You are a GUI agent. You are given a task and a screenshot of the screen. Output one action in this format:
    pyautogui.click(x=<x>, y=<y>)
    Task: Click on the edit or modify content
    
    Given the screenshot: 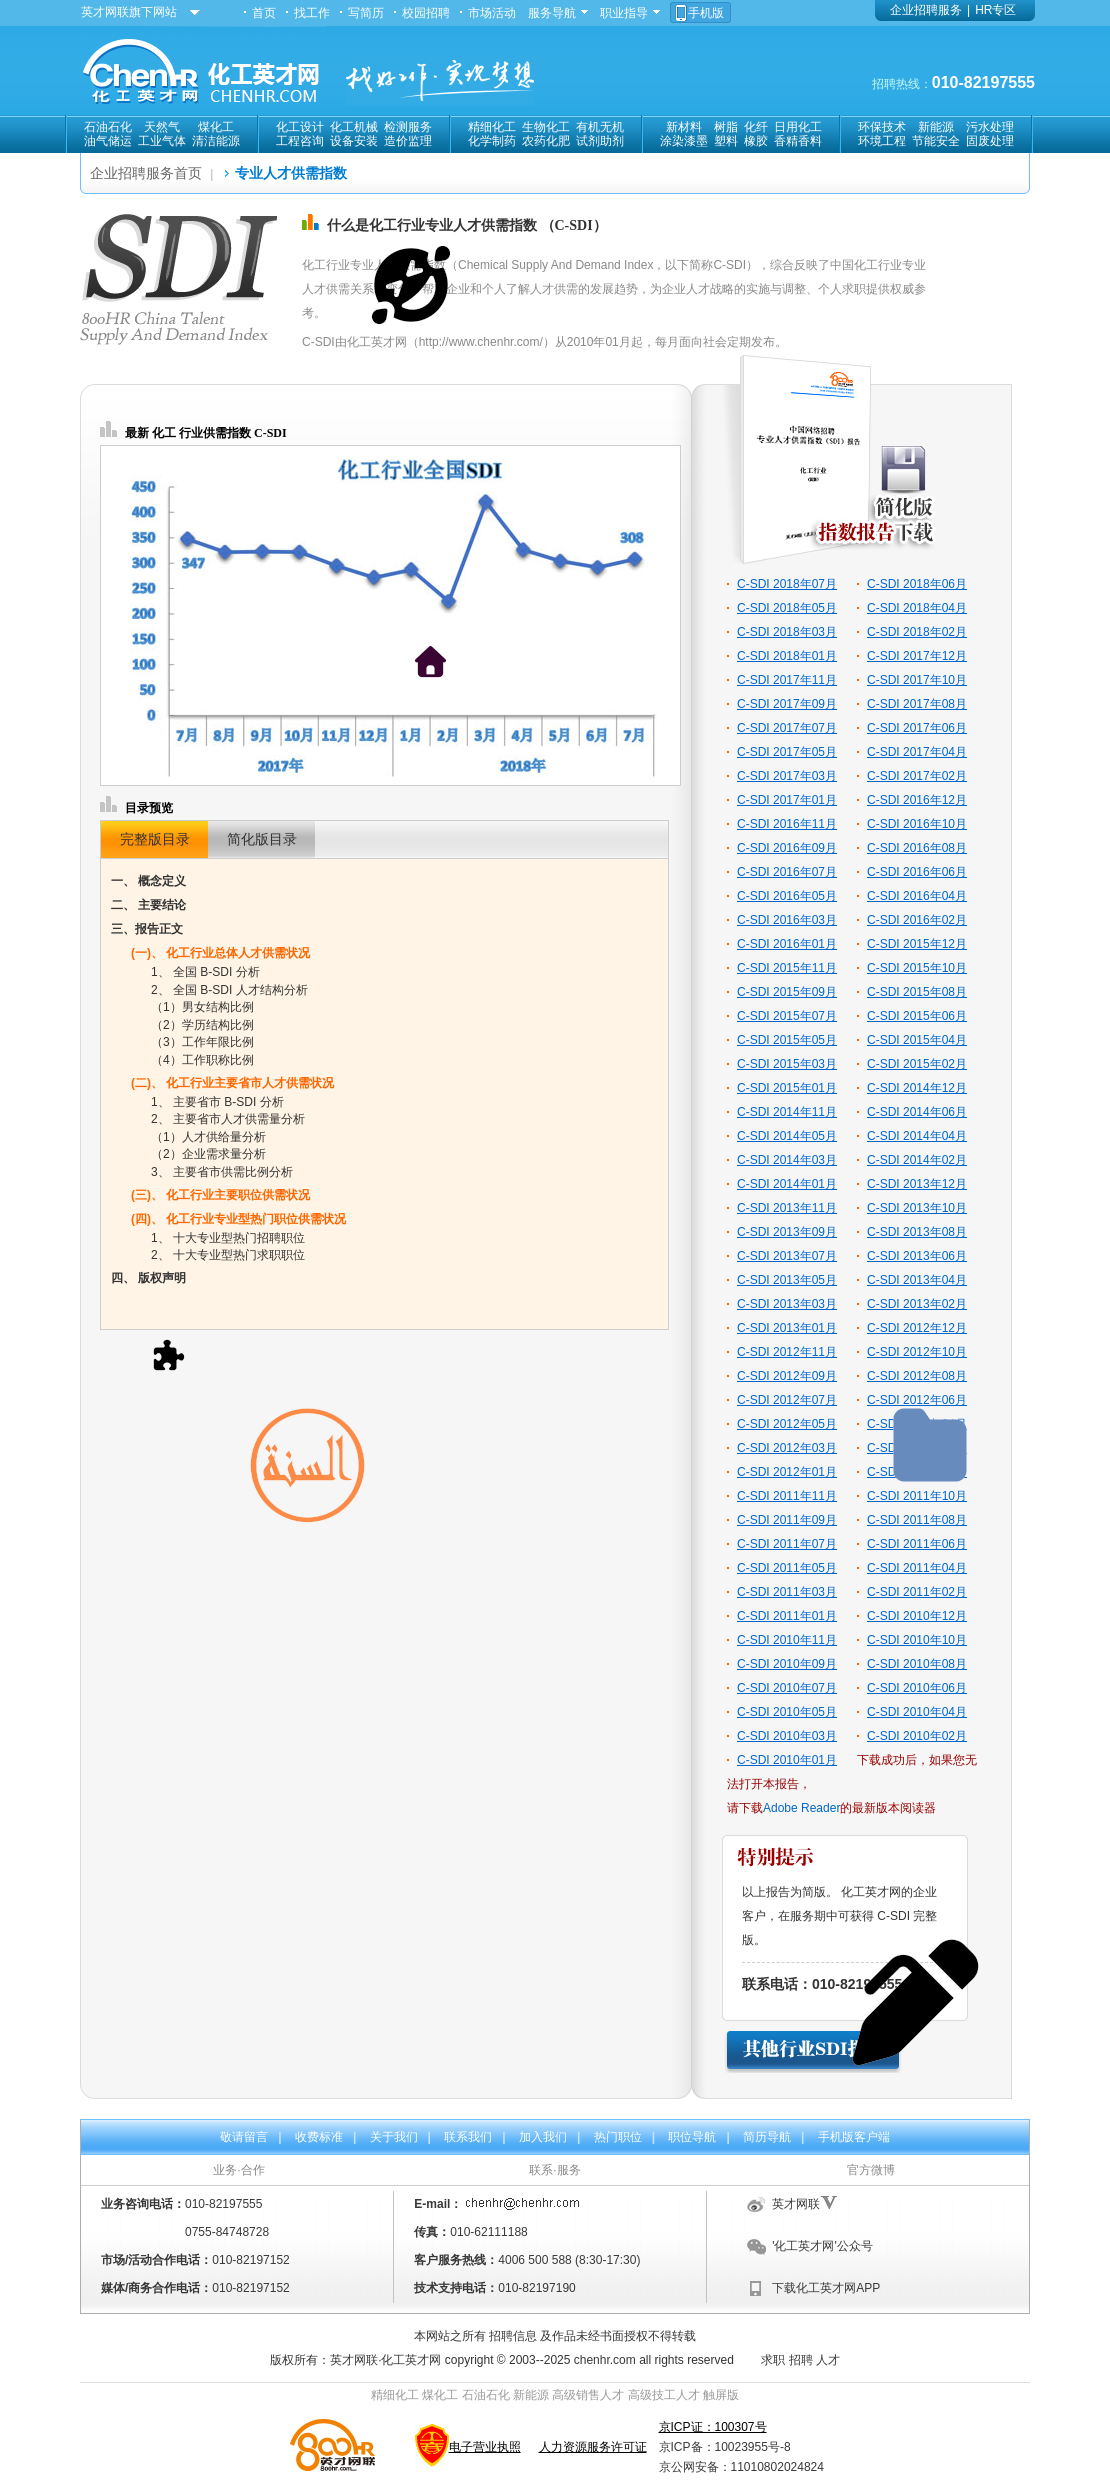 What is the action you would take?
    pyautogui.click(x=915, y=2002)
    